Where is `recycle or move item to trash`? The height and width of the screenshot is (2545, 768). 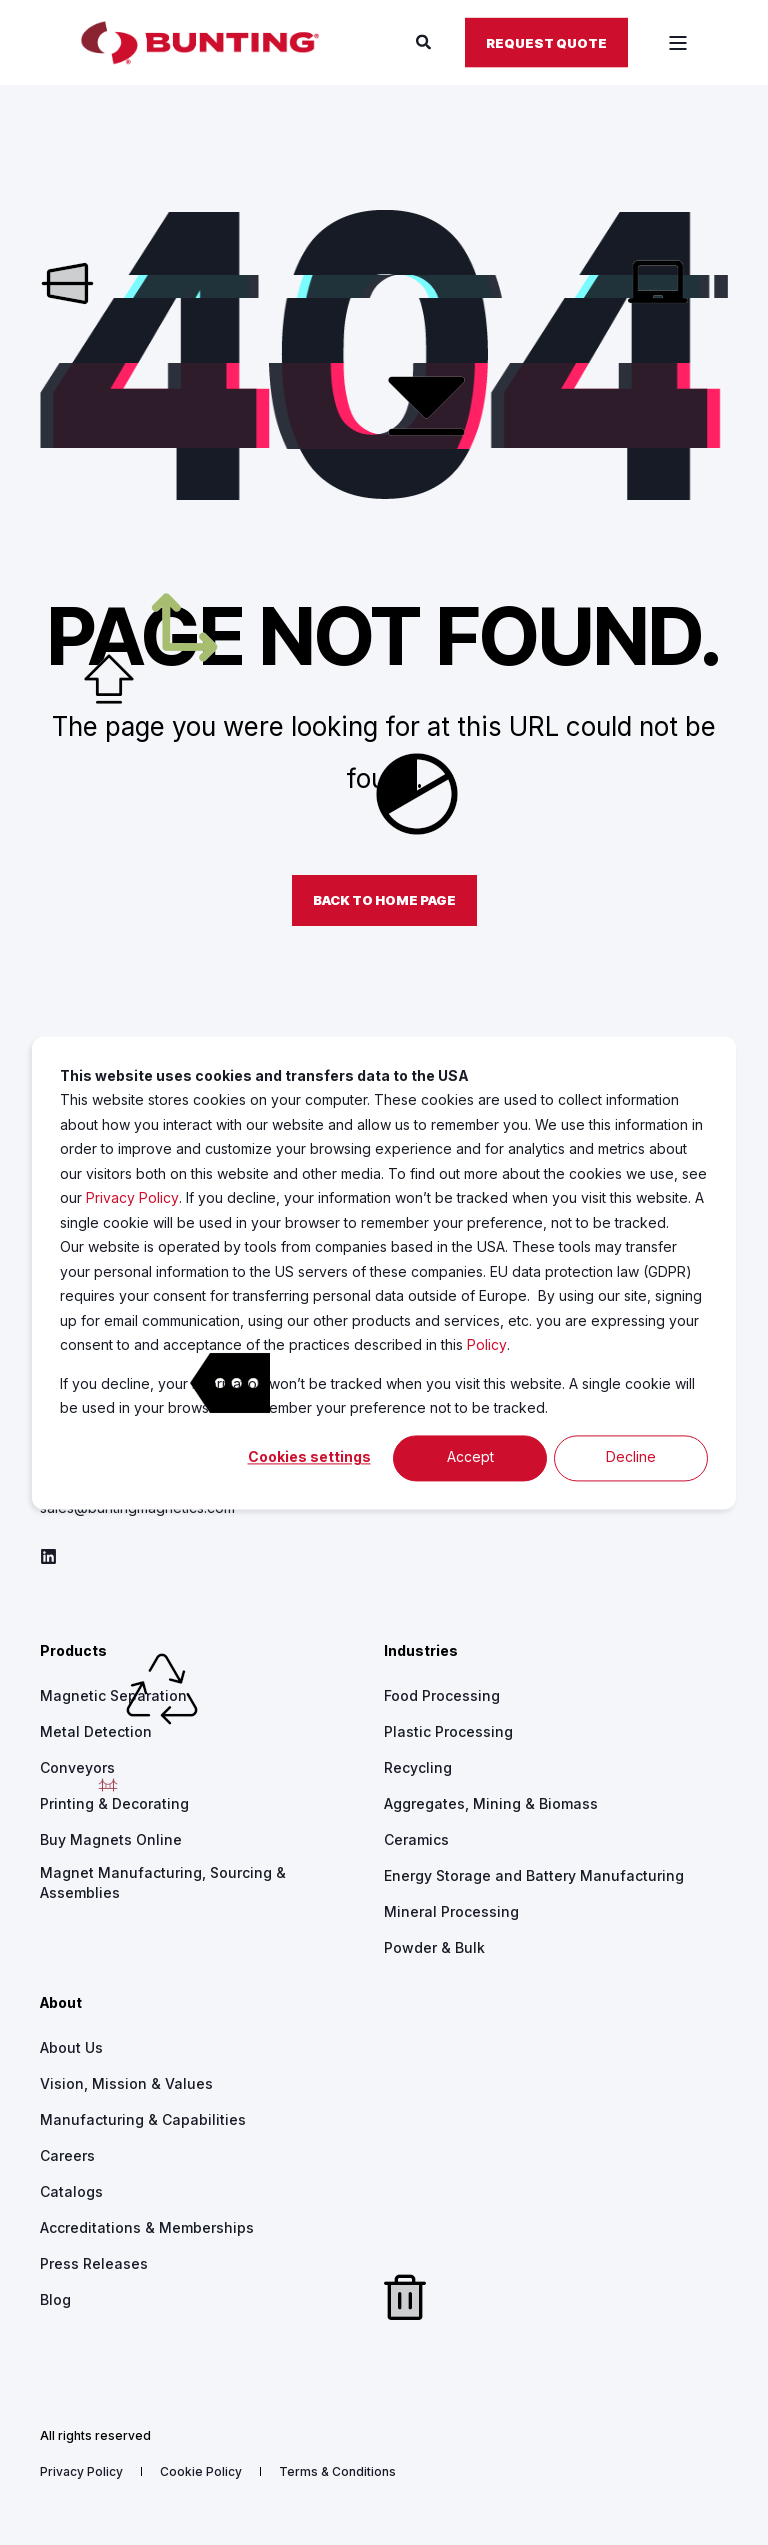
recycle or move item to trash is located at coordinates (162, 1689).